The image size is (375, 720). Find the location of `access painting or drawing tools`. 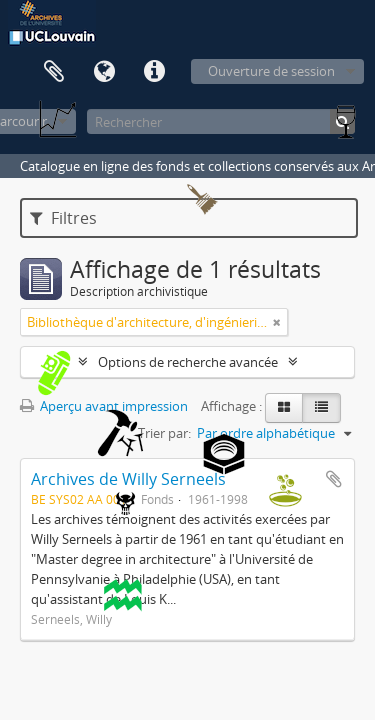

access painting or drawing tools is located at coordinates (202, 199).